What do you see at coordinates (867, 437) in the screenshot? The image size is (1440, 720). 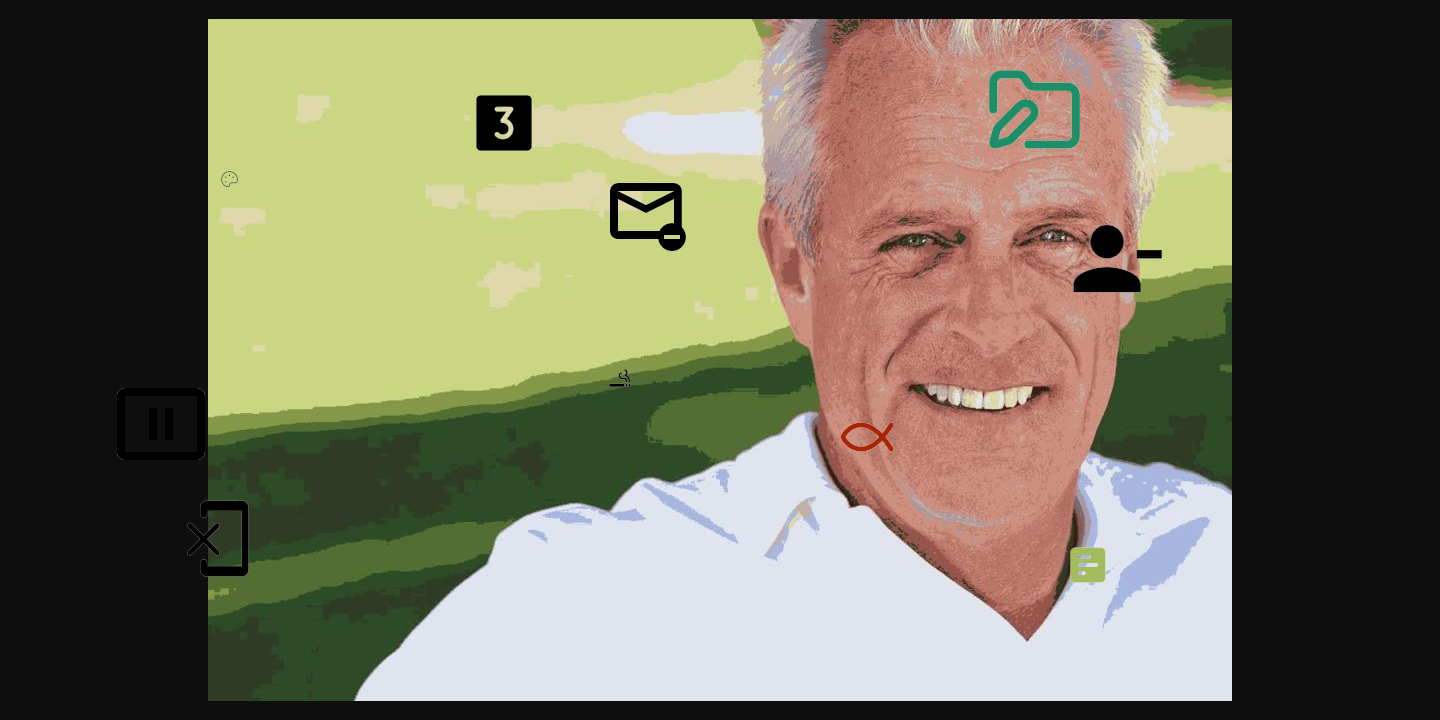 I see `indicates christian or faith-based content` at bounding box center [867, 437].